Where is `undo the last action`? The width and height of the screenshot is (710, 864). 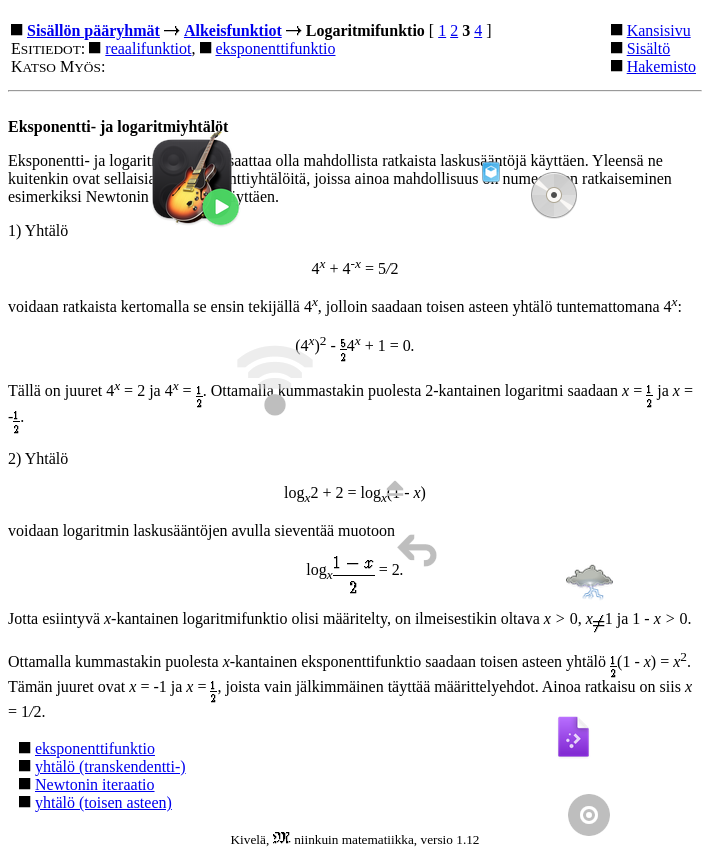 undo the last action is located at coordinates (417, 550).